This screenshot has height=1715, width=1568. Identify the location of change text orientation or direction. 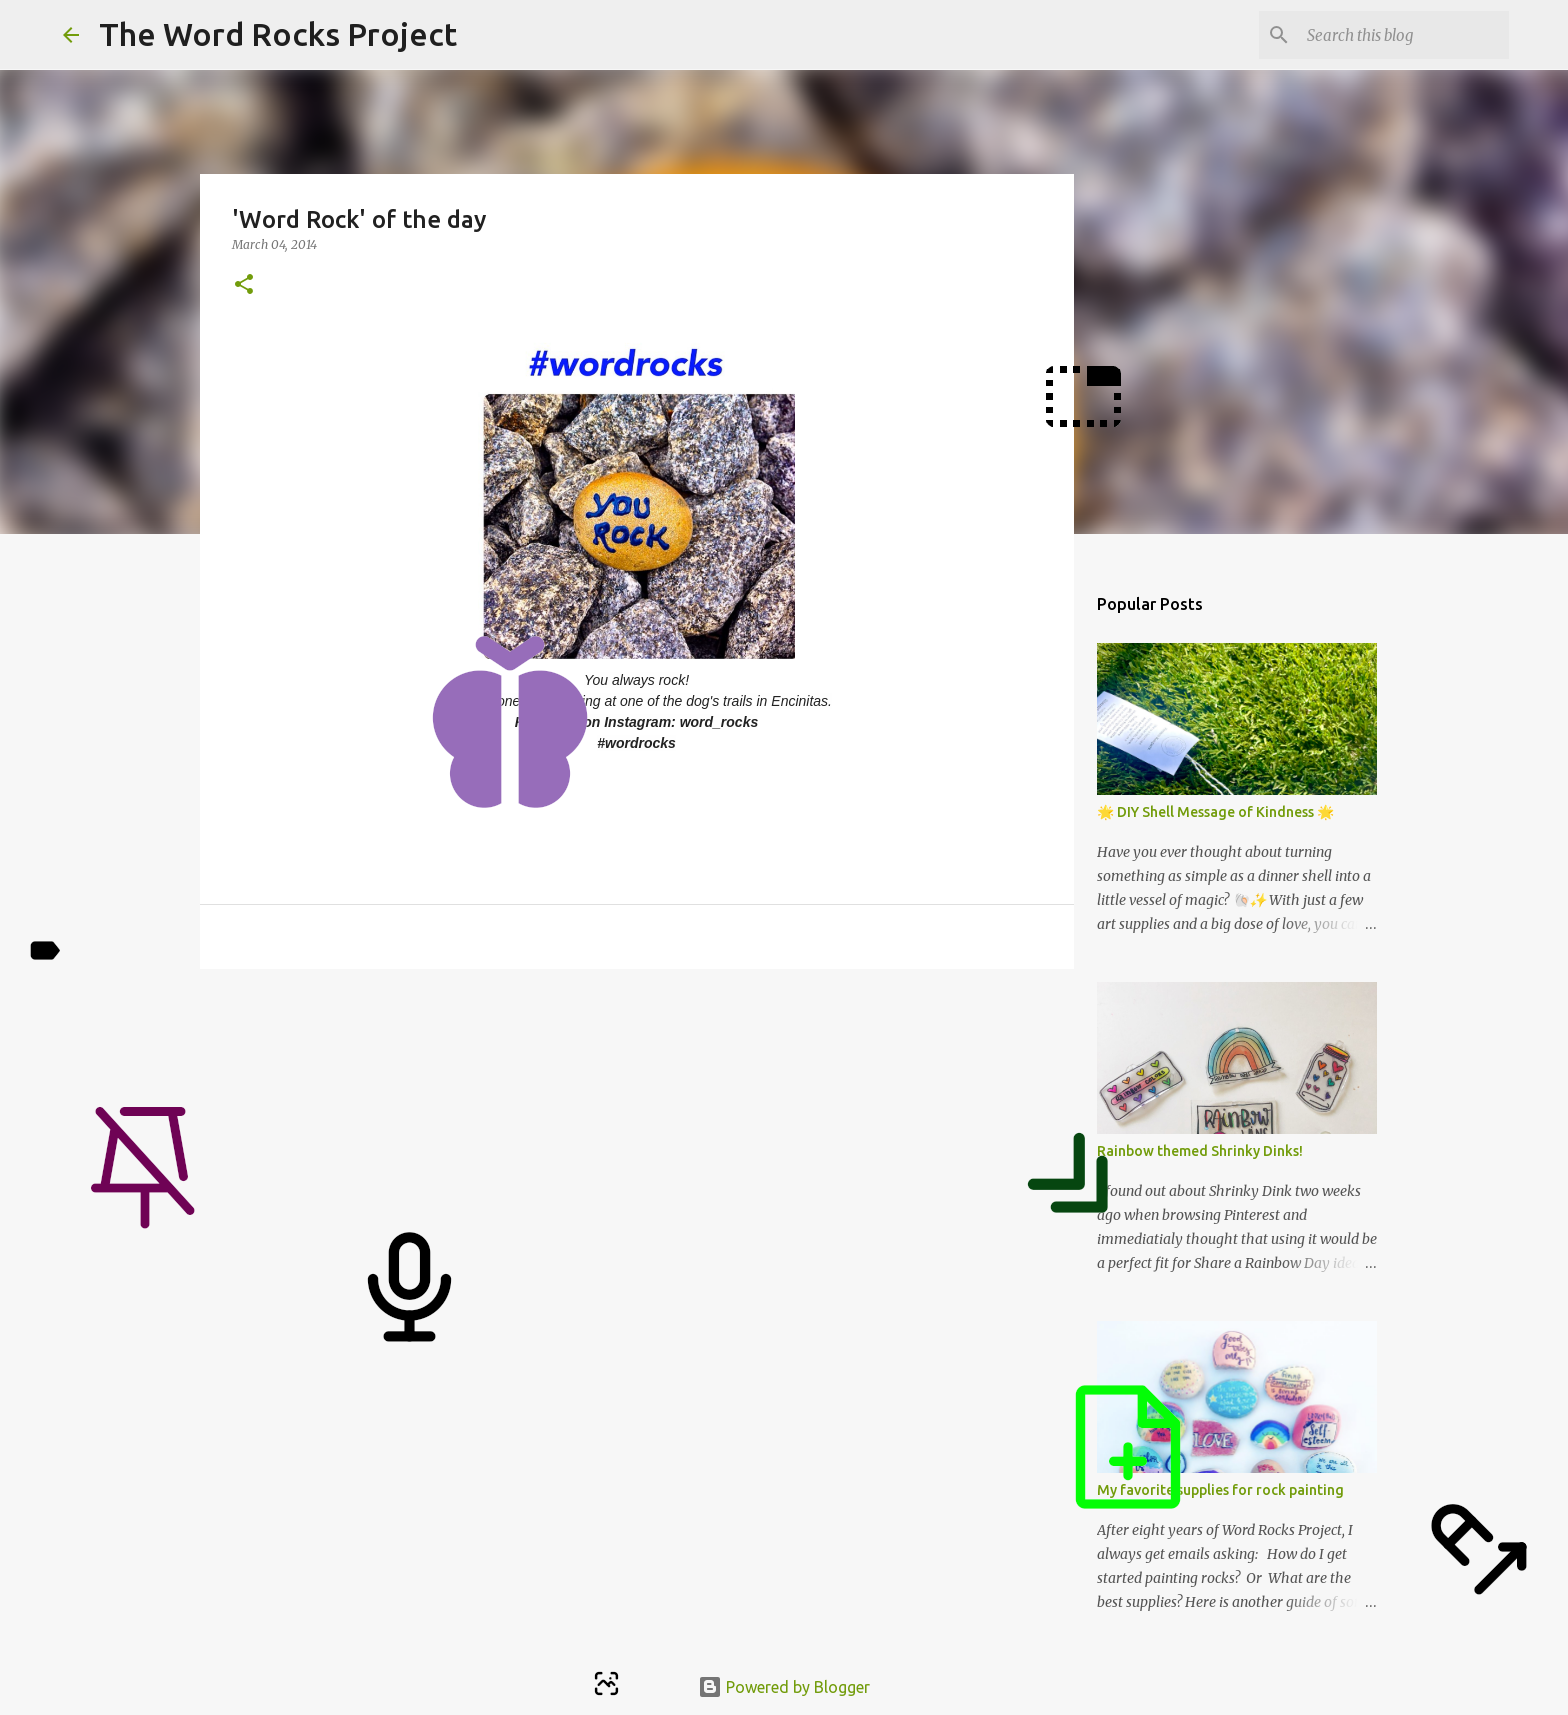
(1479, 1547).